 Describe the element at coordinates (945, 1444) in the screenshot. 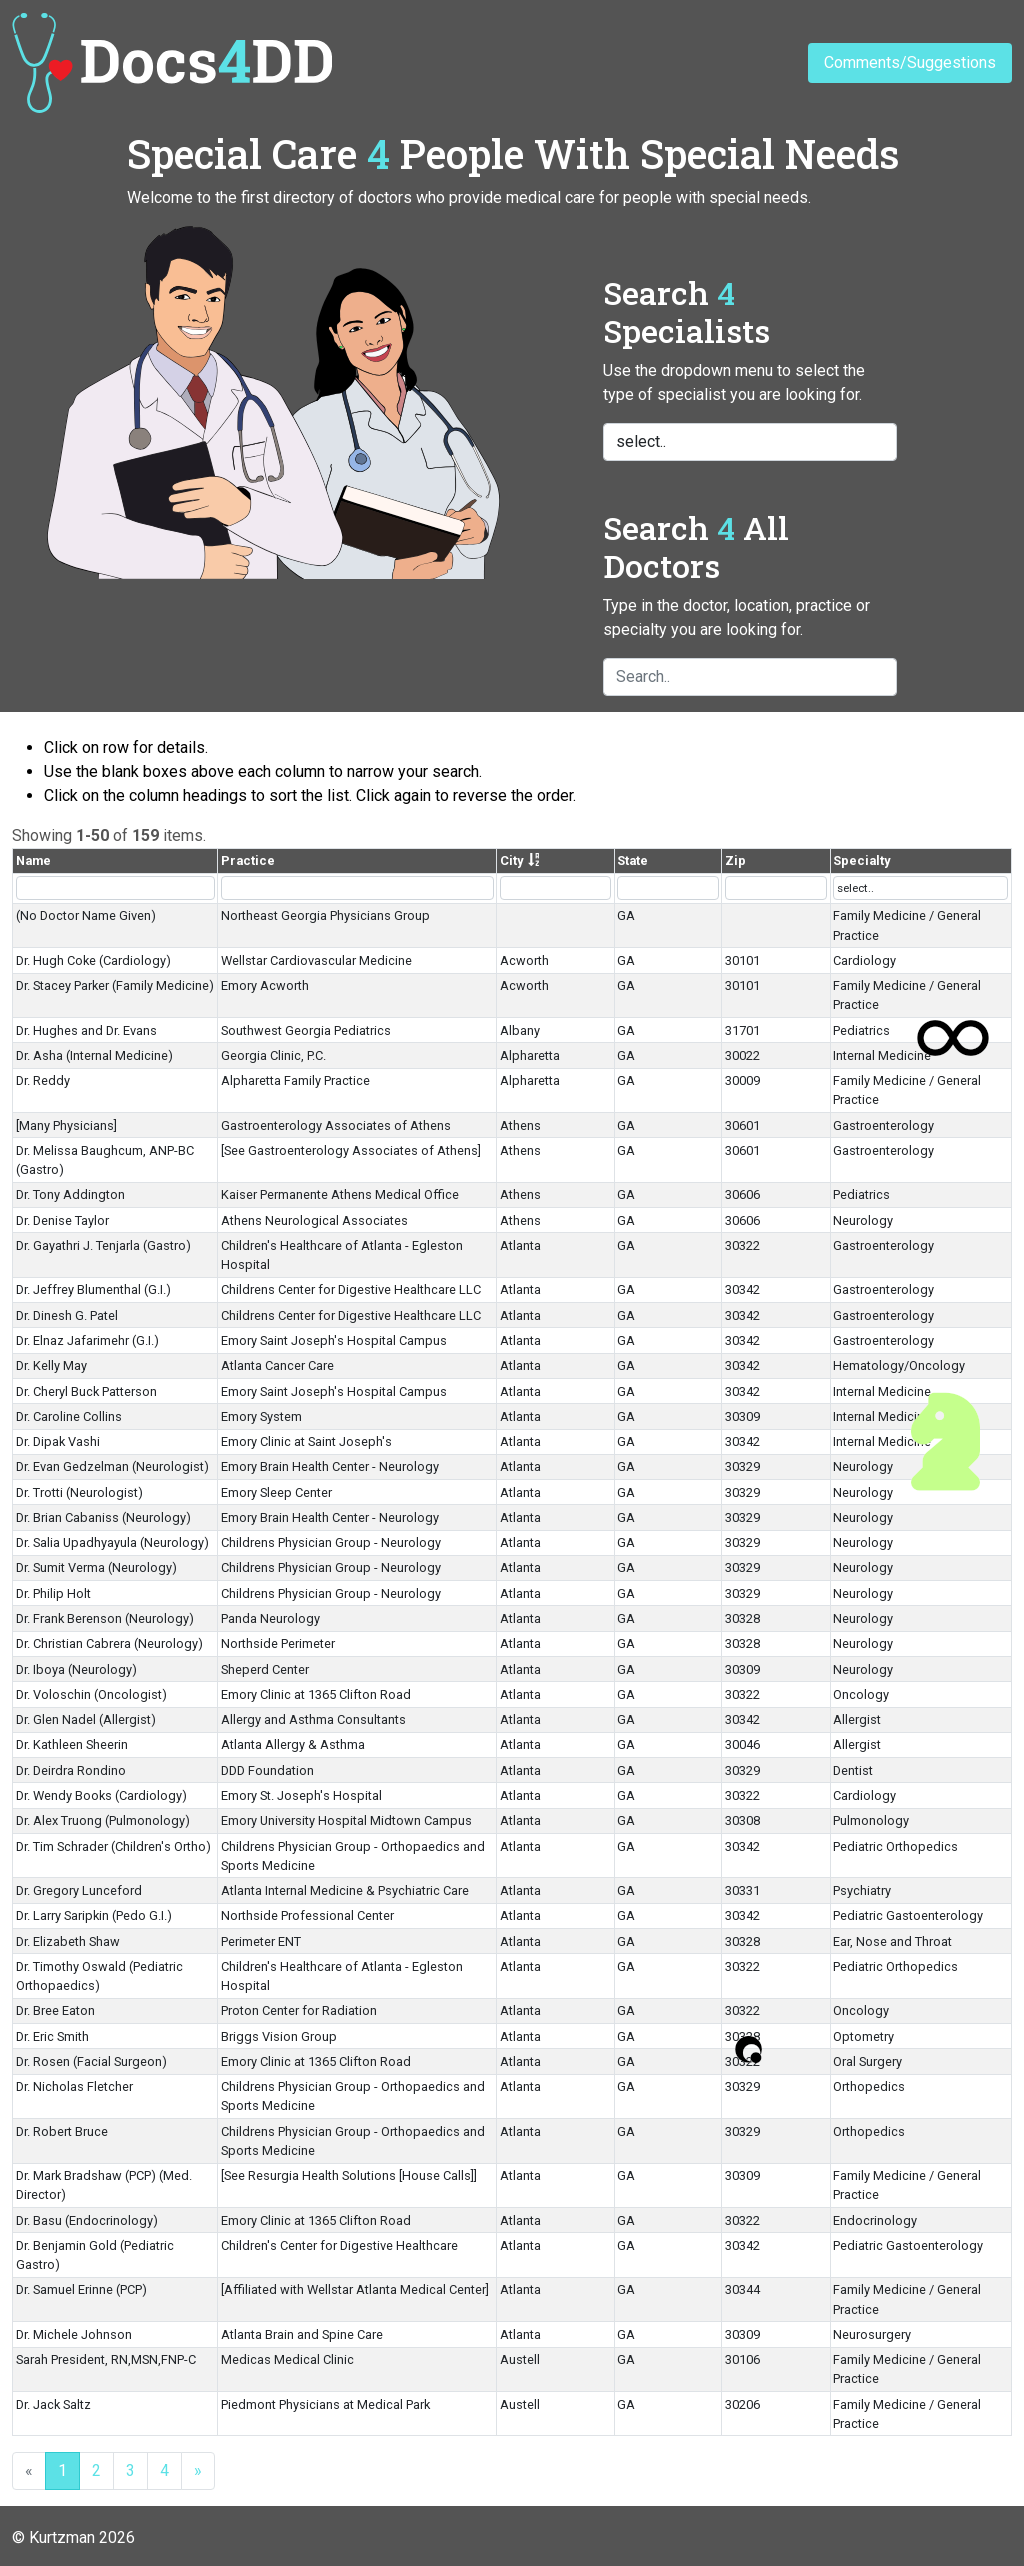

I see `play chess or access chess game` at that location.